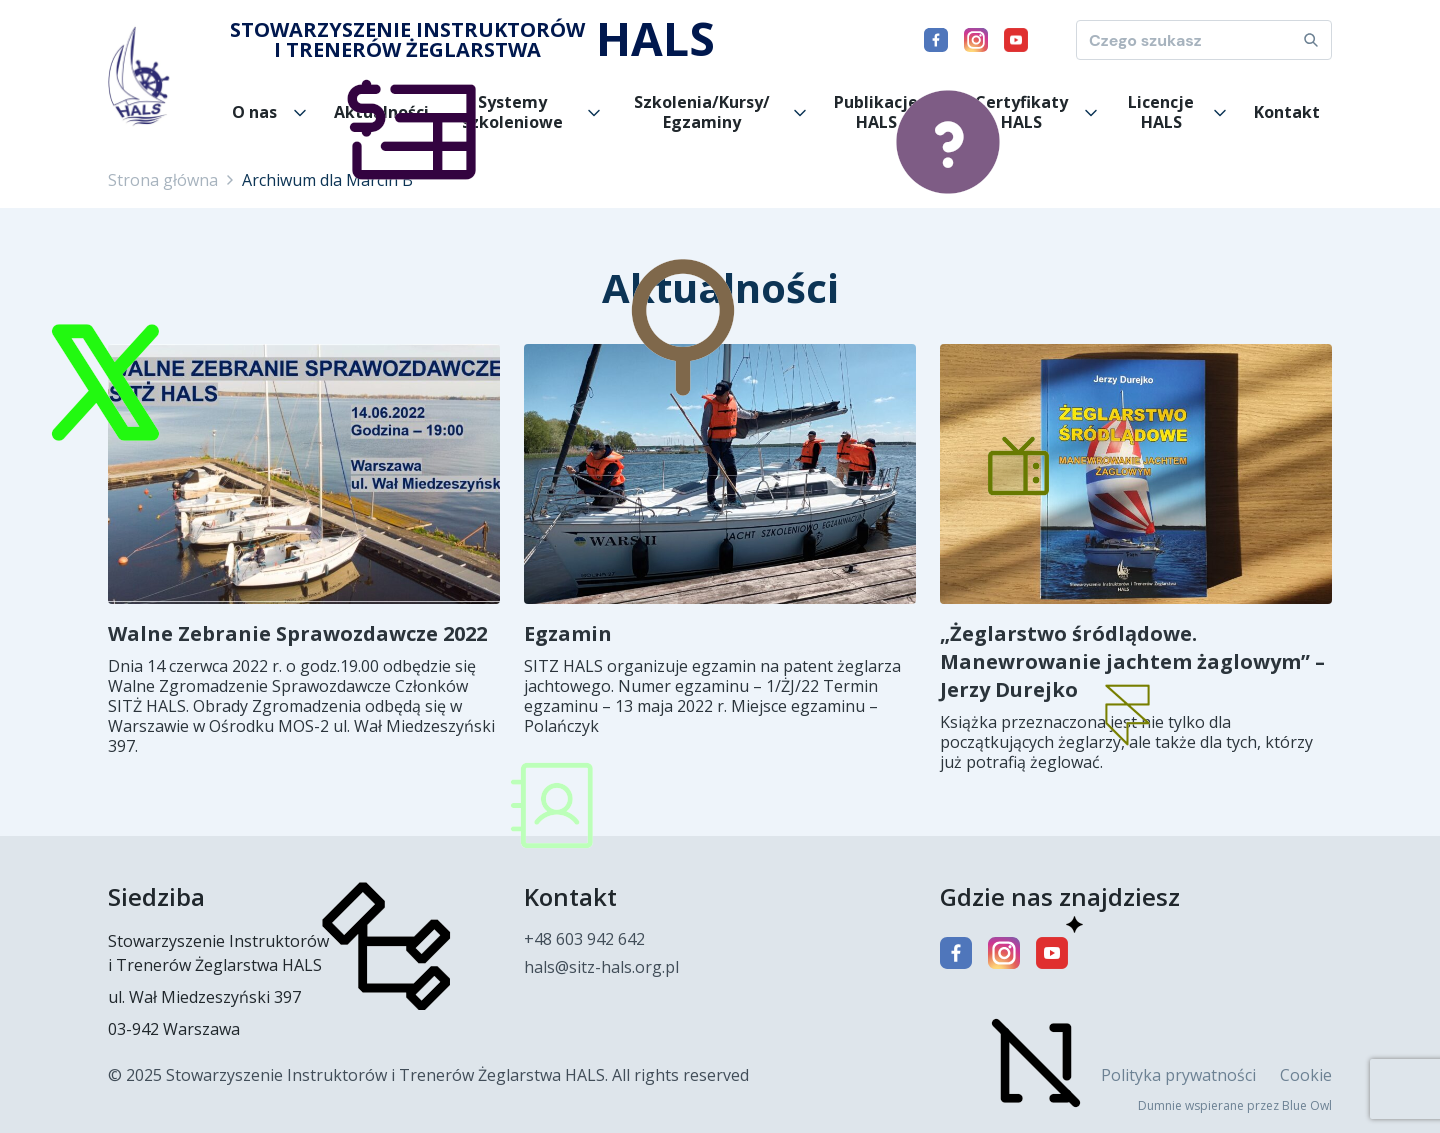 The width and height of the screenshot is (1440, 1133). What do you see at coordinates (1074, 924) in the screenshot?
I see `indicates AI-generated or enhanced content` at bounding box center [1074, 924].